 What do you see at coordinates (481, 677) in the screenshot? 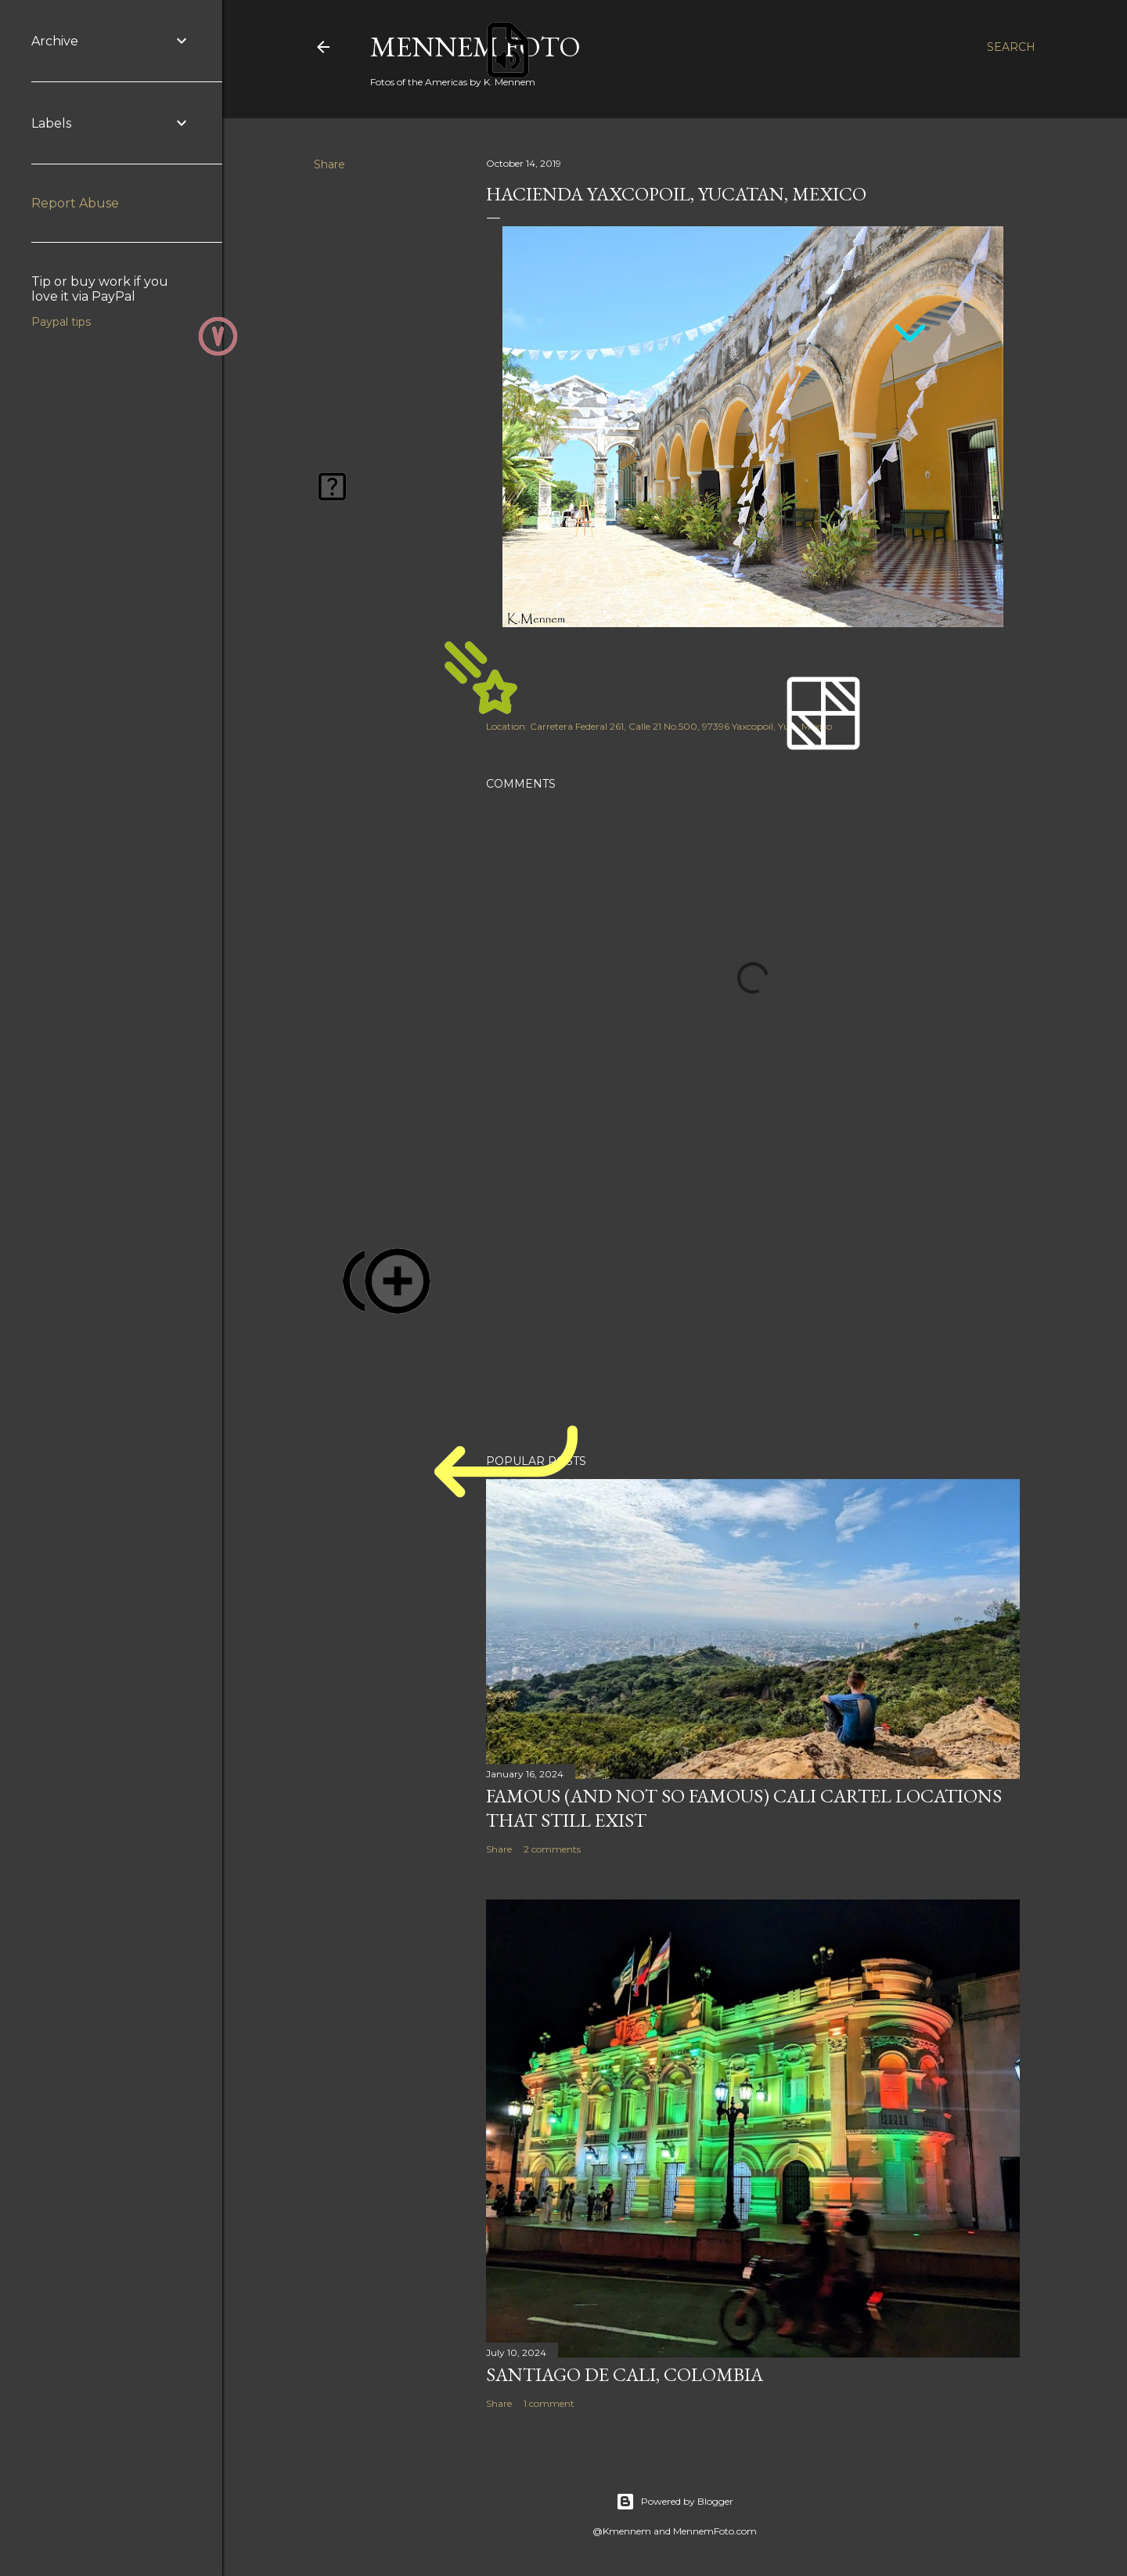
I see `indicates a trending or rising item` at bounding box center [481, 677].